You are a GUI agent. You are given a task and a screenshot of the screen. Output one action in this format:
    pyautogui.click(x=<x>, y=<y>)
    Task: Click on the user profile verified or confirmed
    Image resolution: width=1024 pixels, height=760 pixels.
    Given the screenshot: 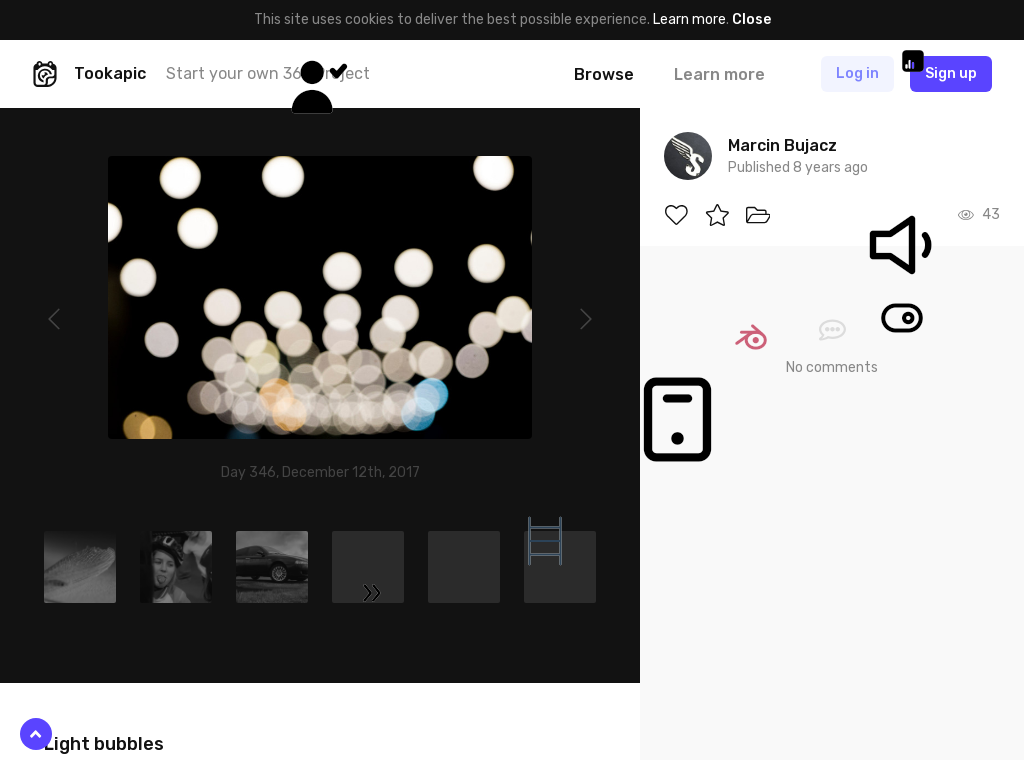 What is the action you would take?
    pyautogui.click(x=318, y=87)
    